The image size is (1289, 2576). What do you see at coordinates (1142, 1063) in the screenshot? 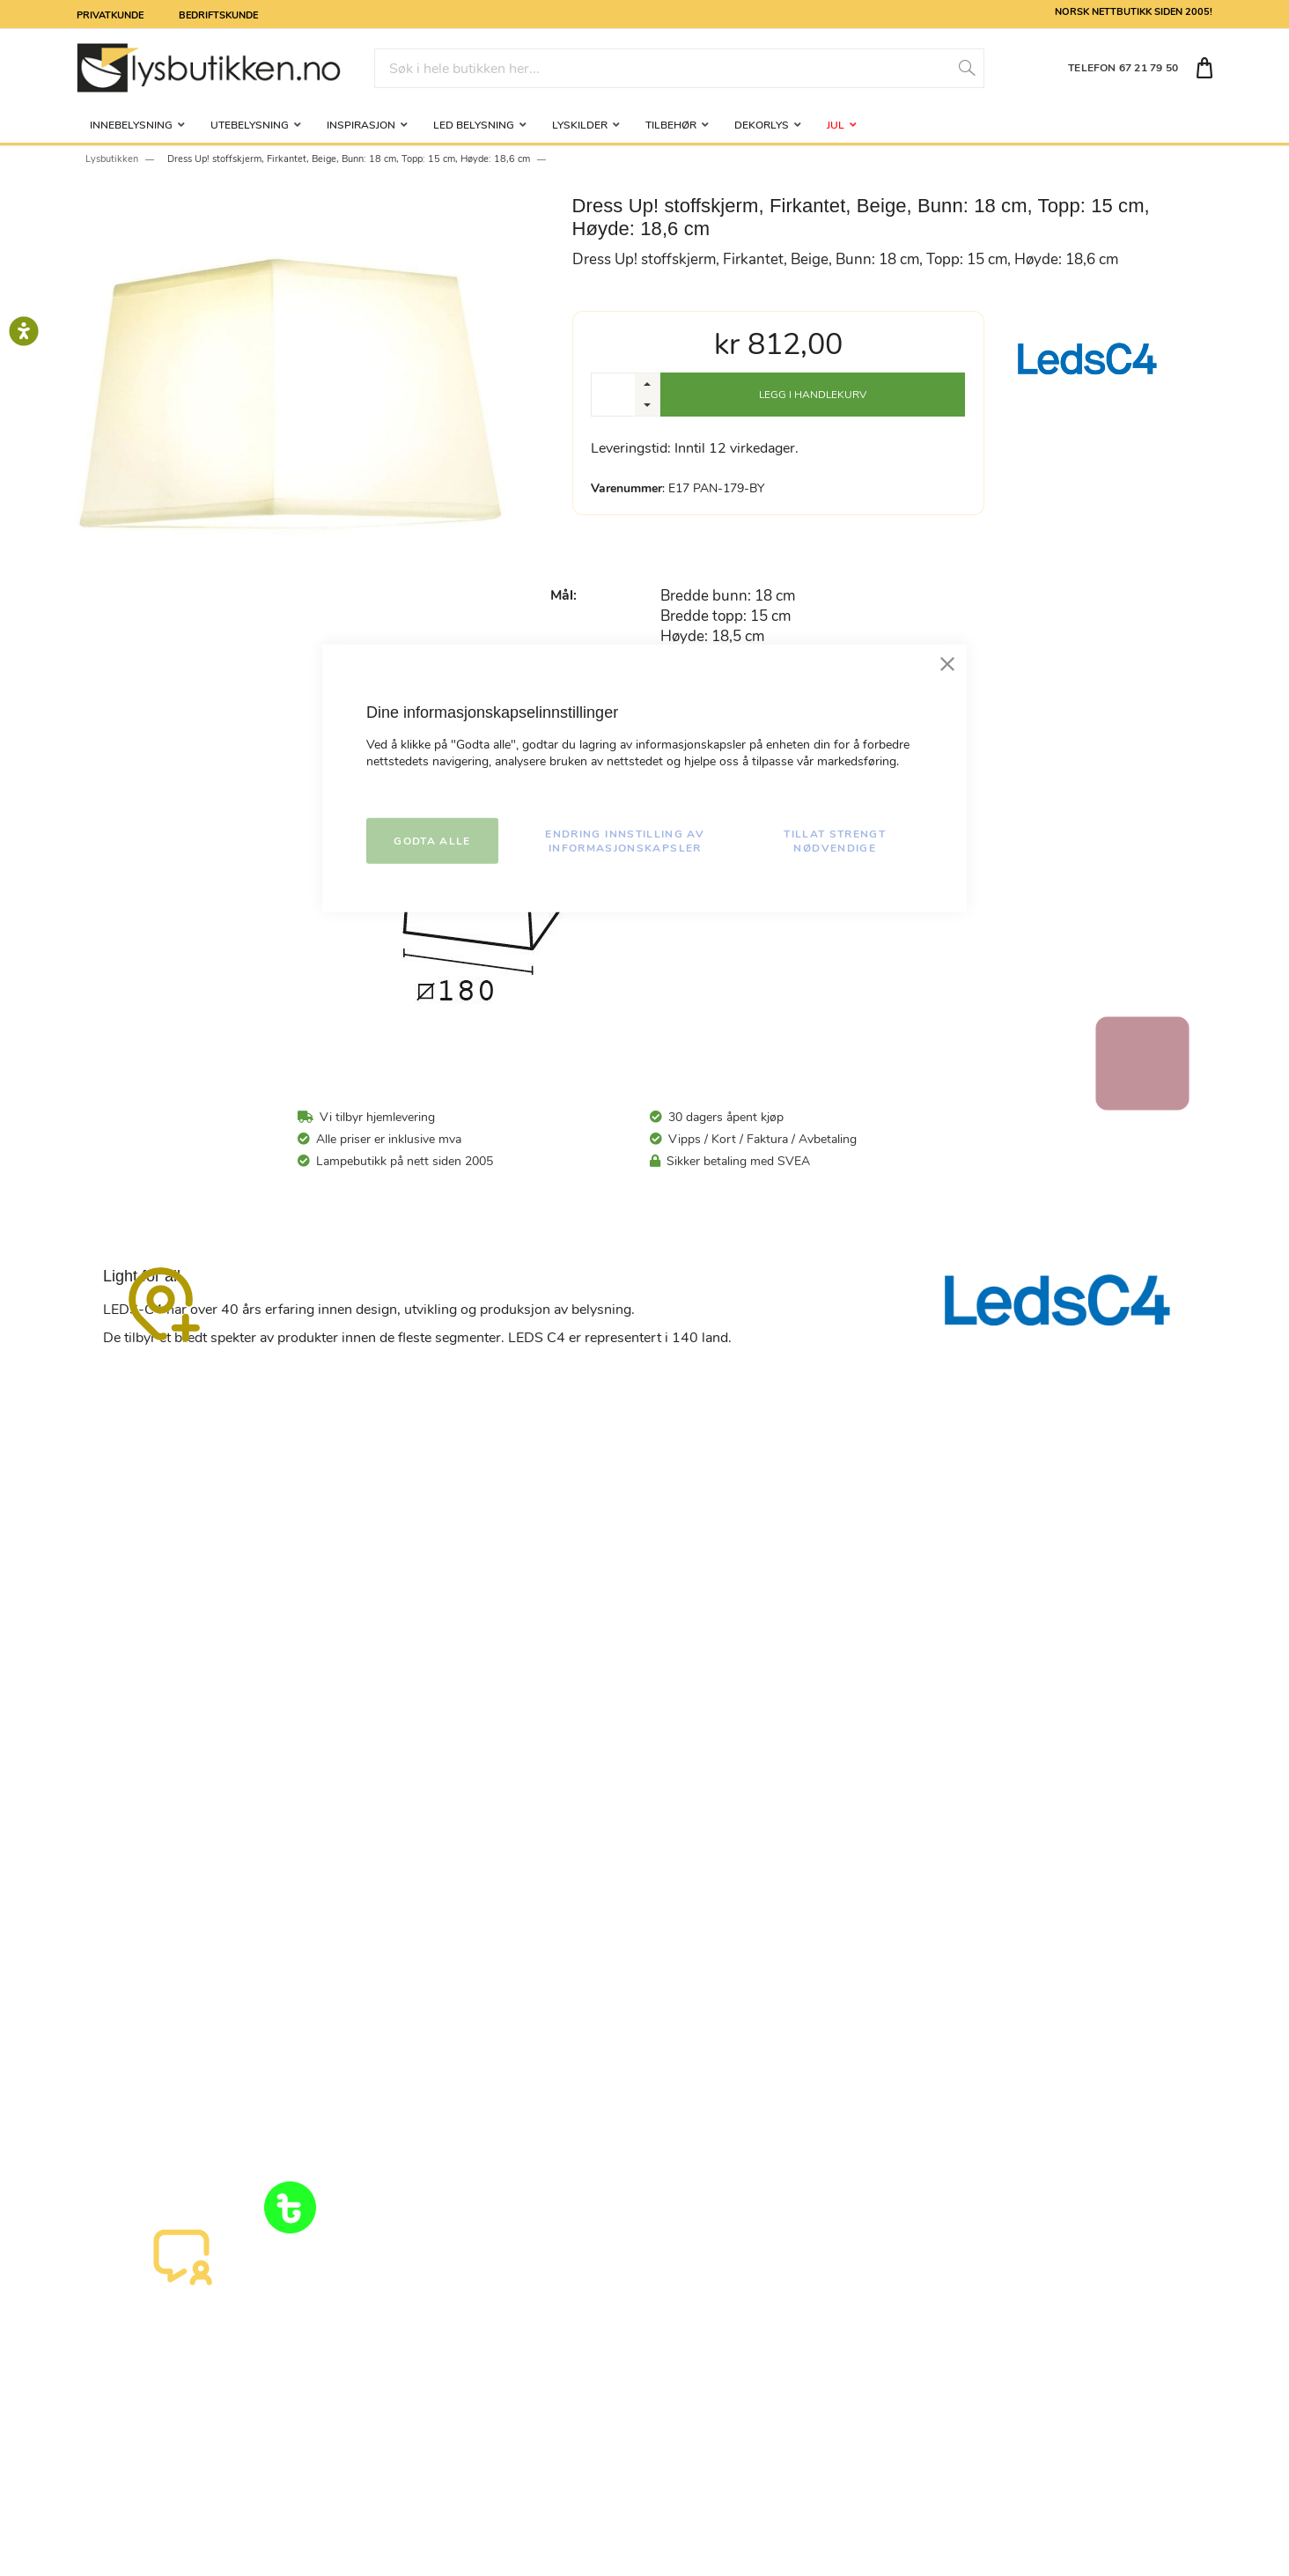
I see `a filled checkbox or selected state` at bounding box center [1142, 1063].